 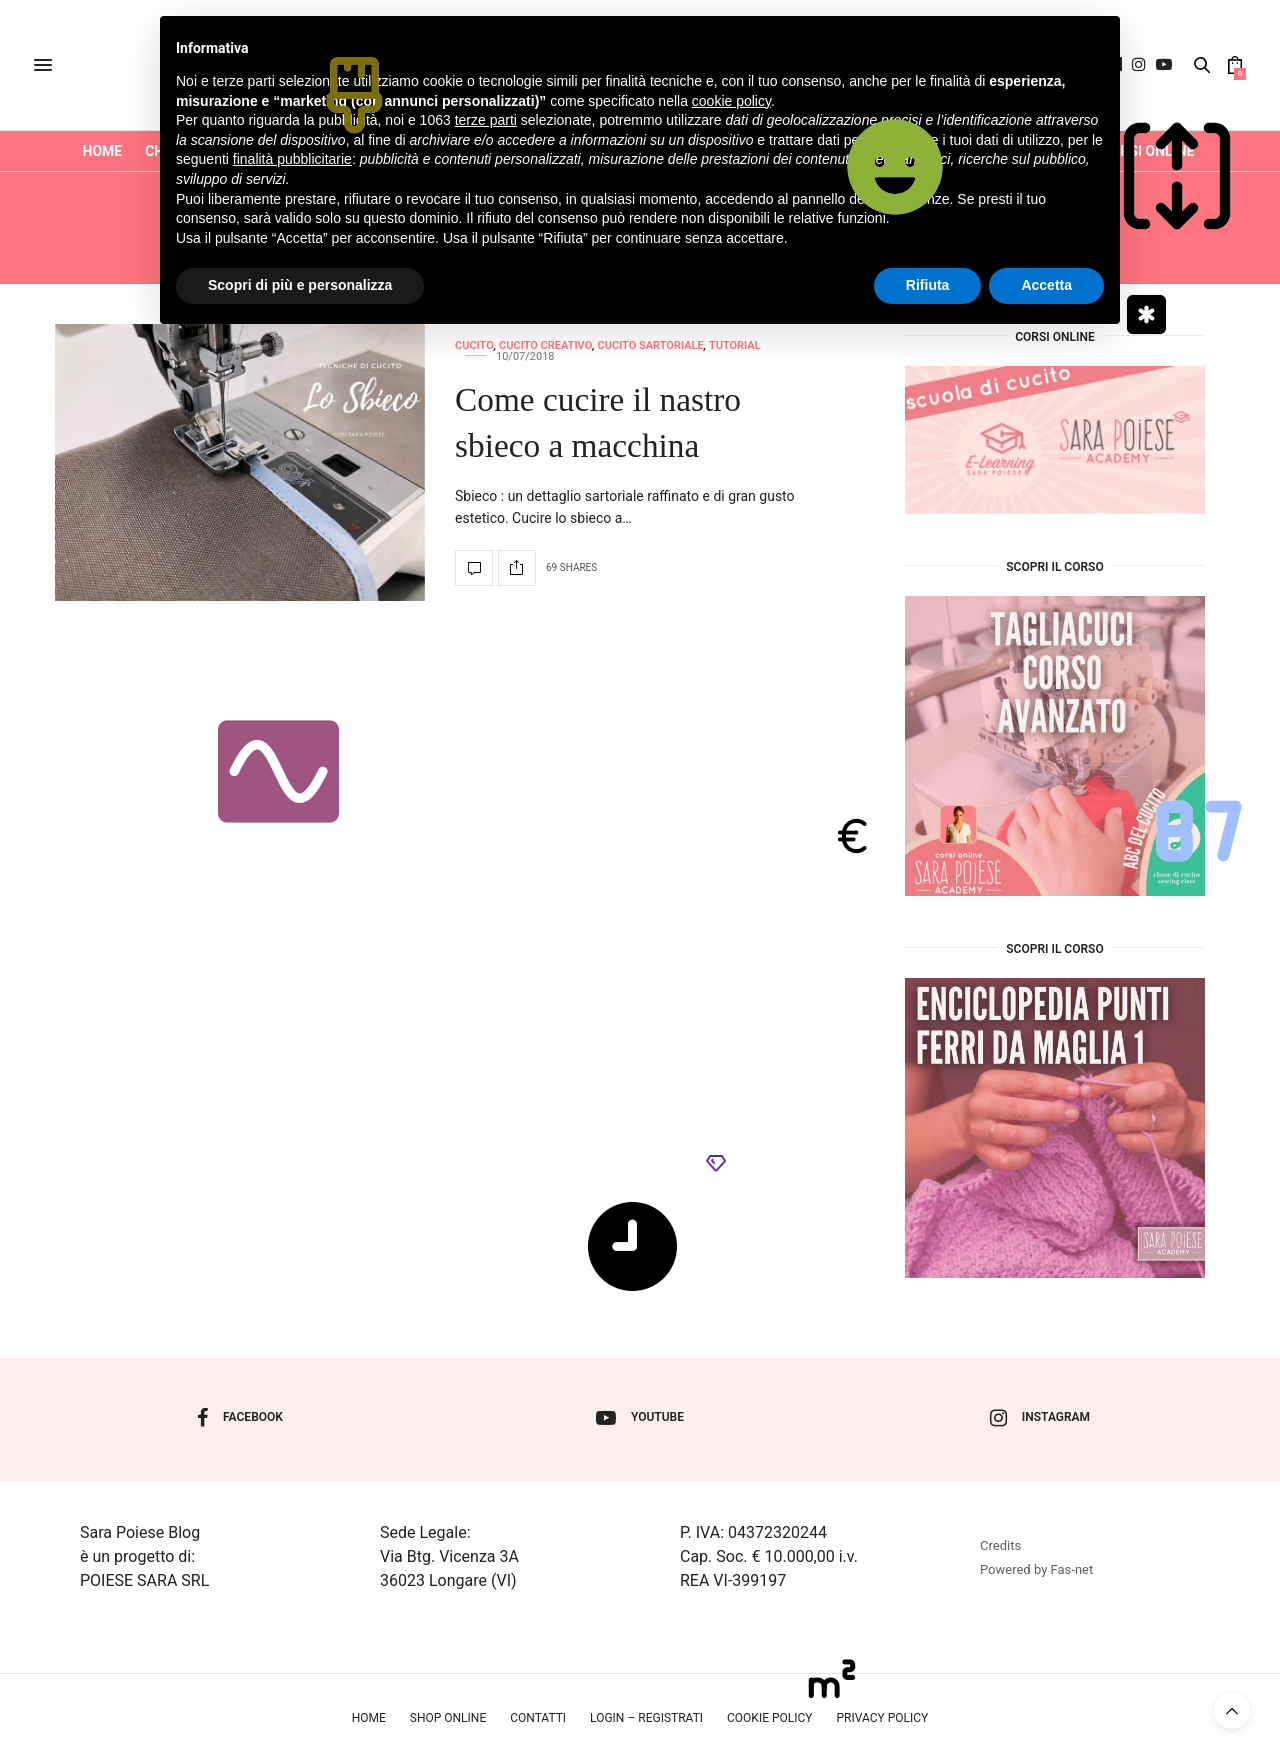 What do you see at coordinates (1146, 314) in the screenshot?
I see `indicates a required field in a form` at bounding box center [1146, 314].